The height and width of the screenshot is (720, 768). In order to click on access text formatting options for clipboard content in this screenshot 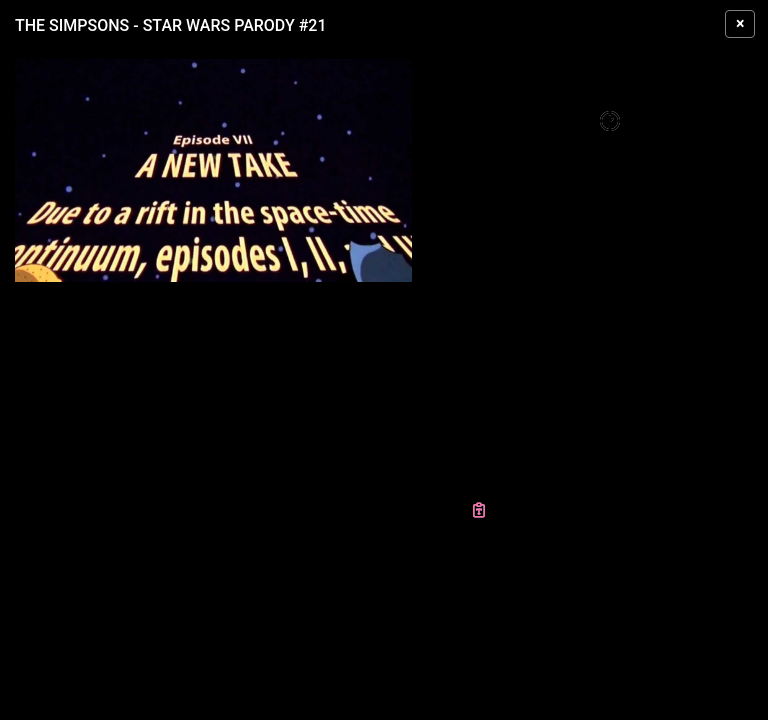, I will do `click(479, 510)`.